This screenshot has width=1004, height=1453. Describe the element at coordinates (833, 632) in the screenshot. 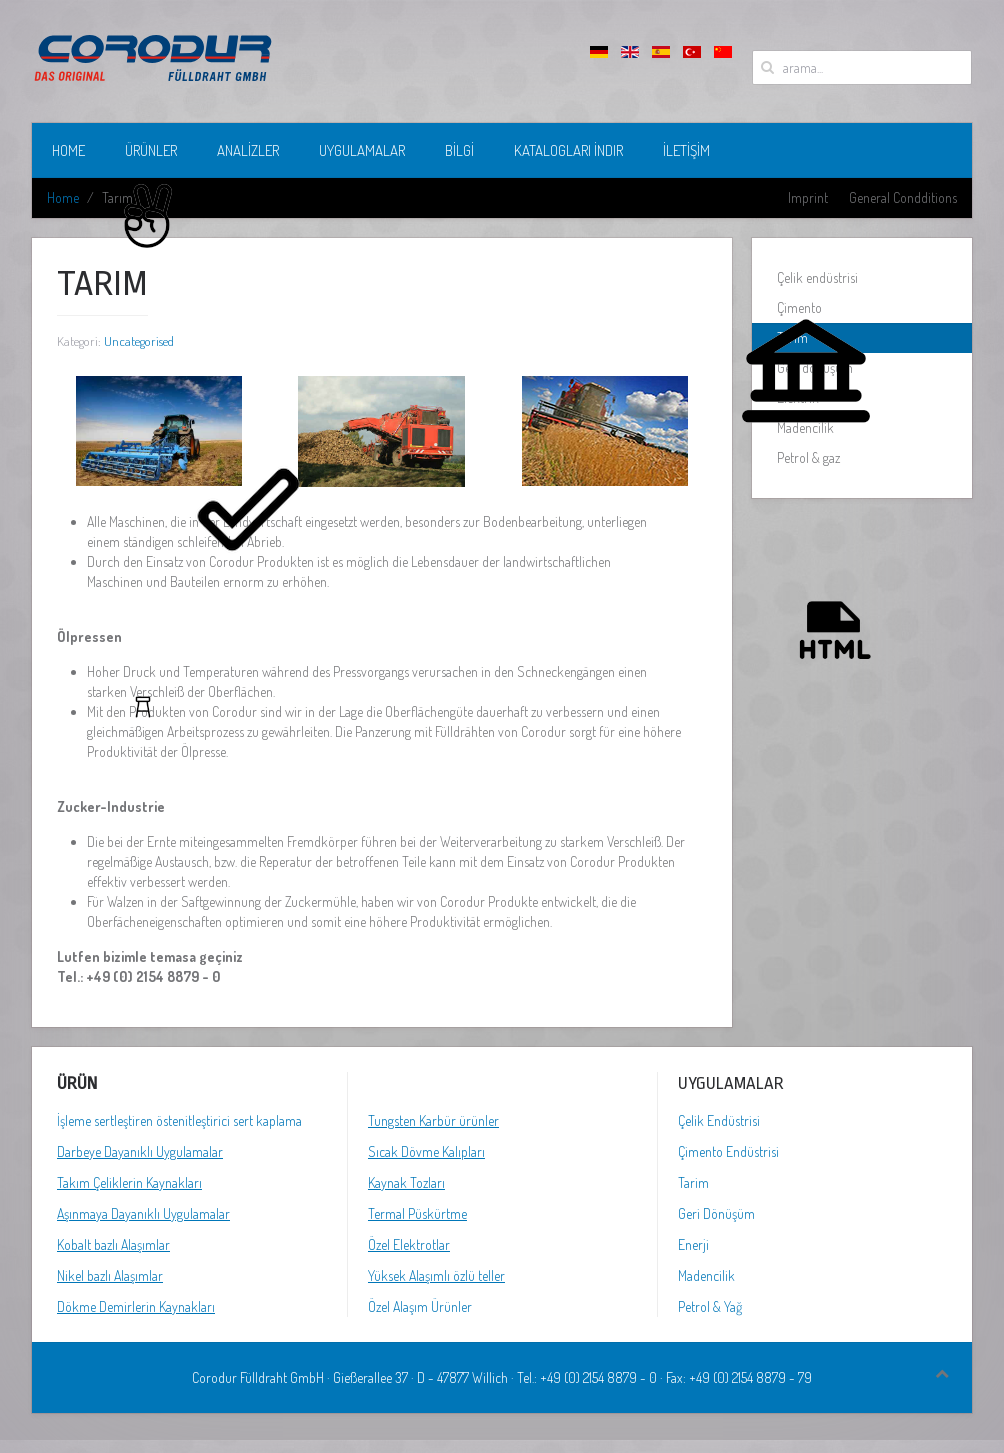

I see `view or open an HTML file` at that location.